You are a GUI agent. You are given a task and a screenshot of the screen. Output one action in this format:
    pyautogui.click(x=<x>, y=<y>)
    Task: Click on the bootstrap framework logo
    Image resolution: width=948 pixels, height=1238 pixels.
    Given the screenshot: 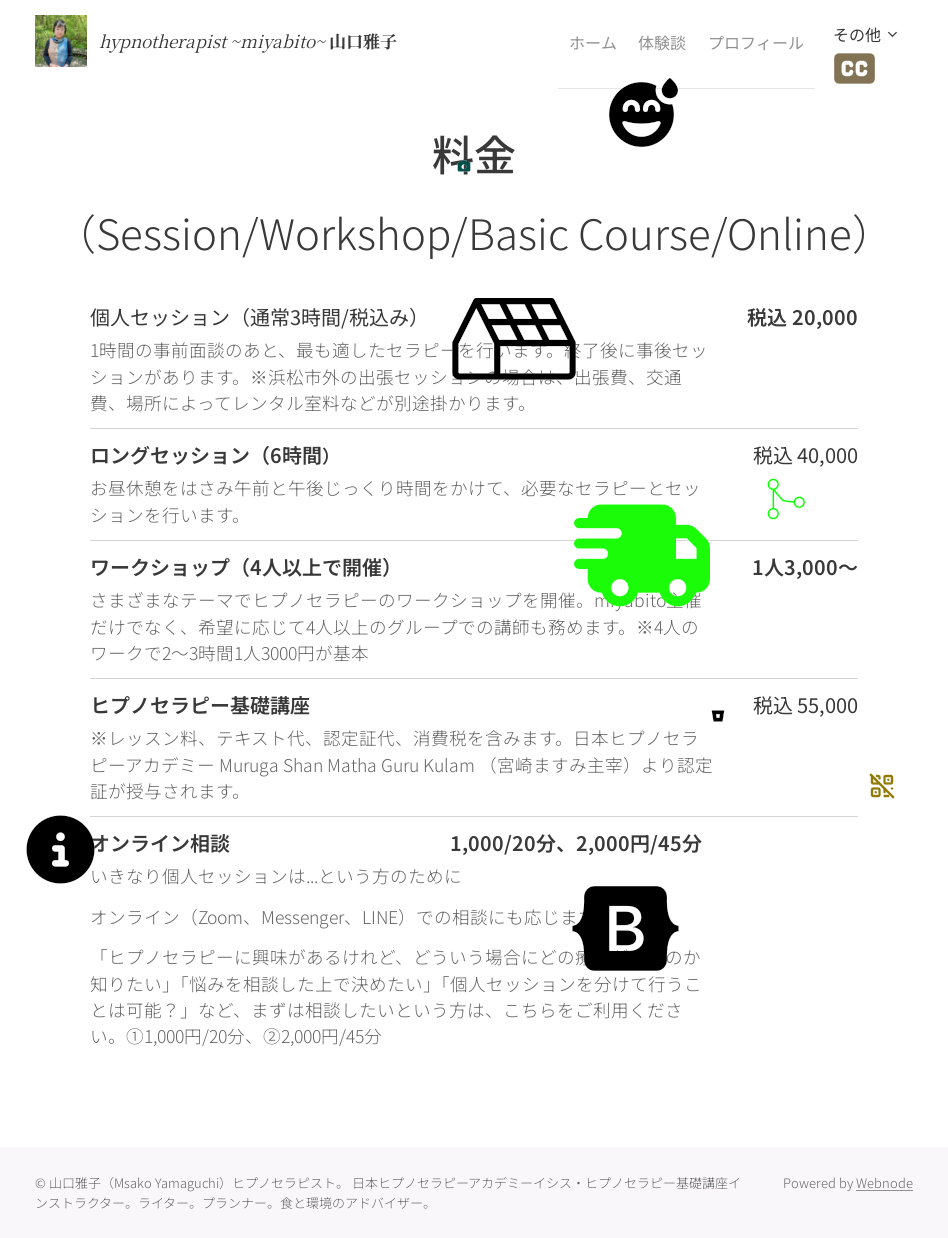 What is the action you would take?
    pyautogui.click(x=625, y=928)
    